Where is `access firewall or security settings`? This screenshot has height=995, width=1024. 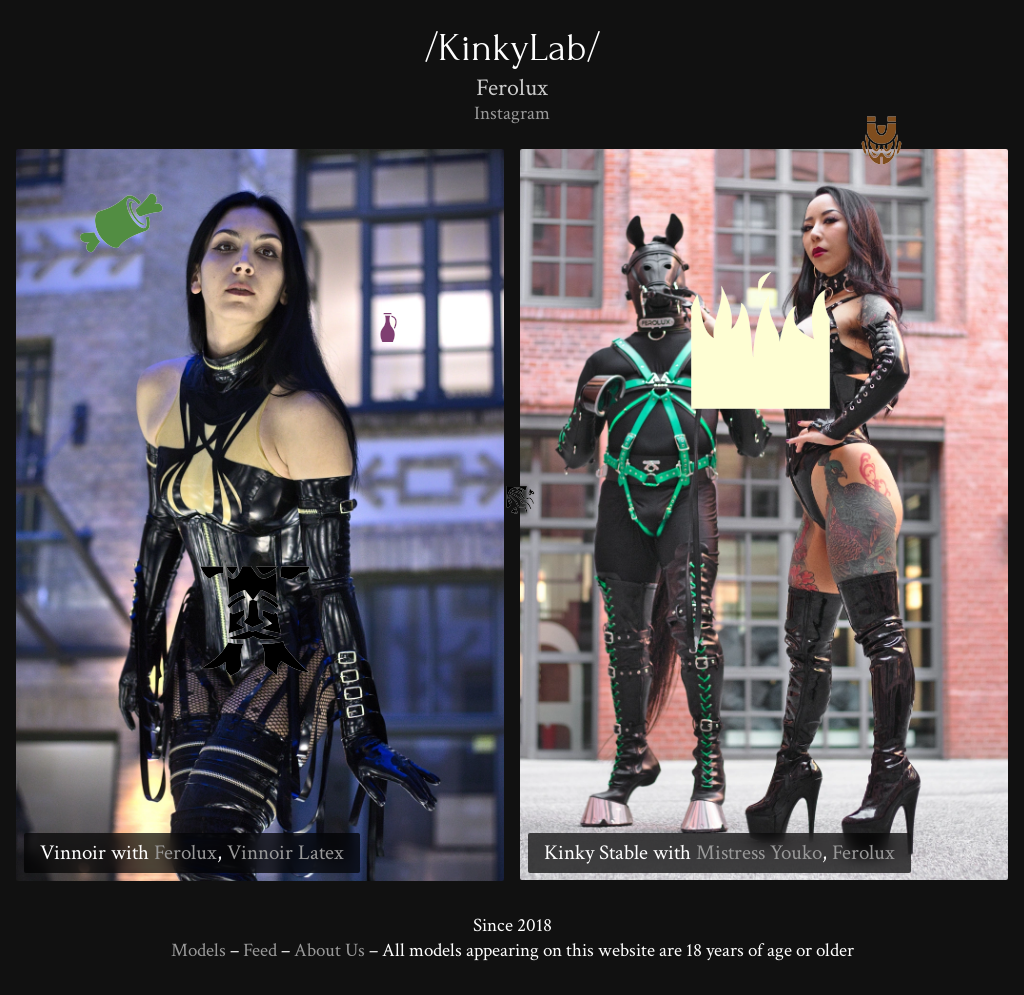 access firewall or security settings is located at coordinates (760, 339).